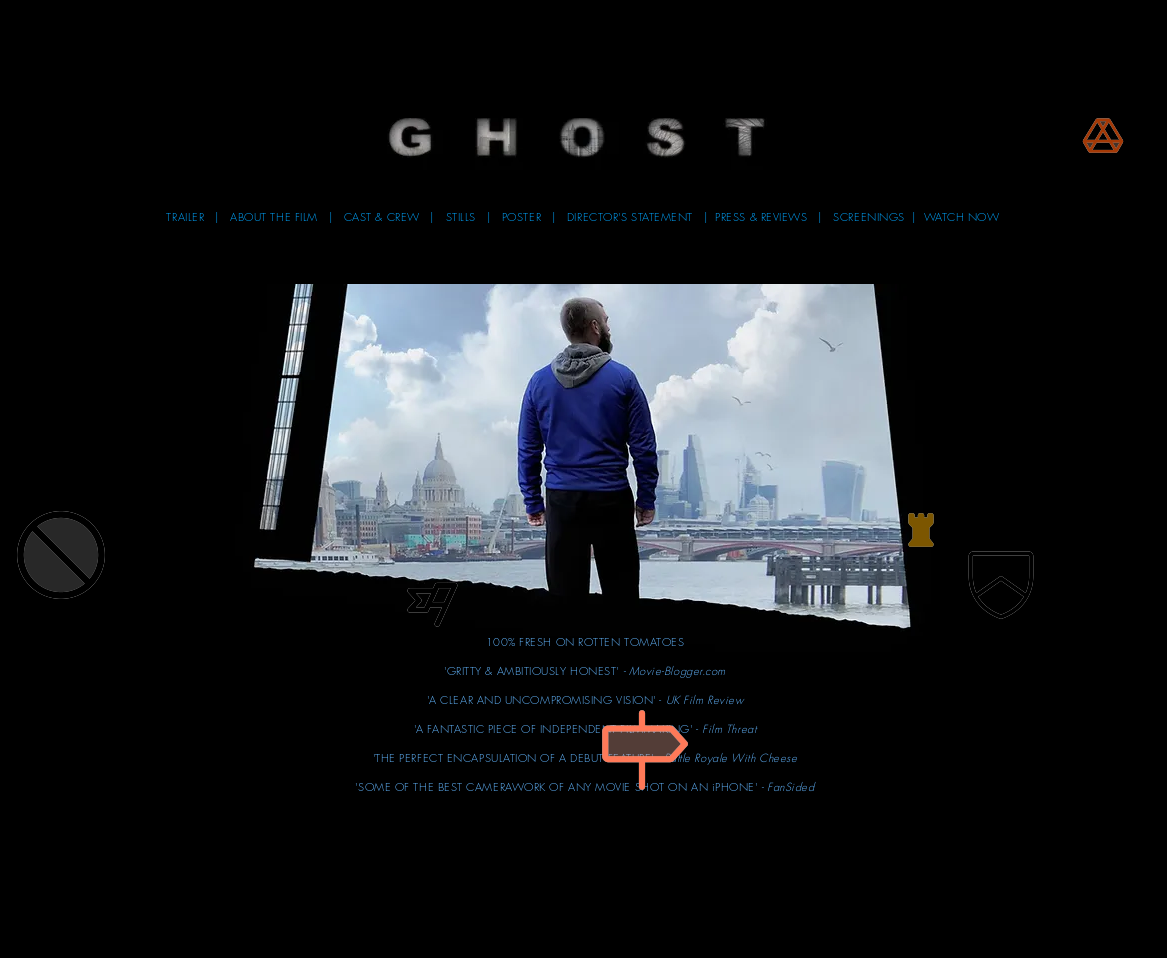  What do you see at coordinates (642, 750) in the screenshot?
I see `navigate to directions or wayfinding` at bounding box center [642, 750].